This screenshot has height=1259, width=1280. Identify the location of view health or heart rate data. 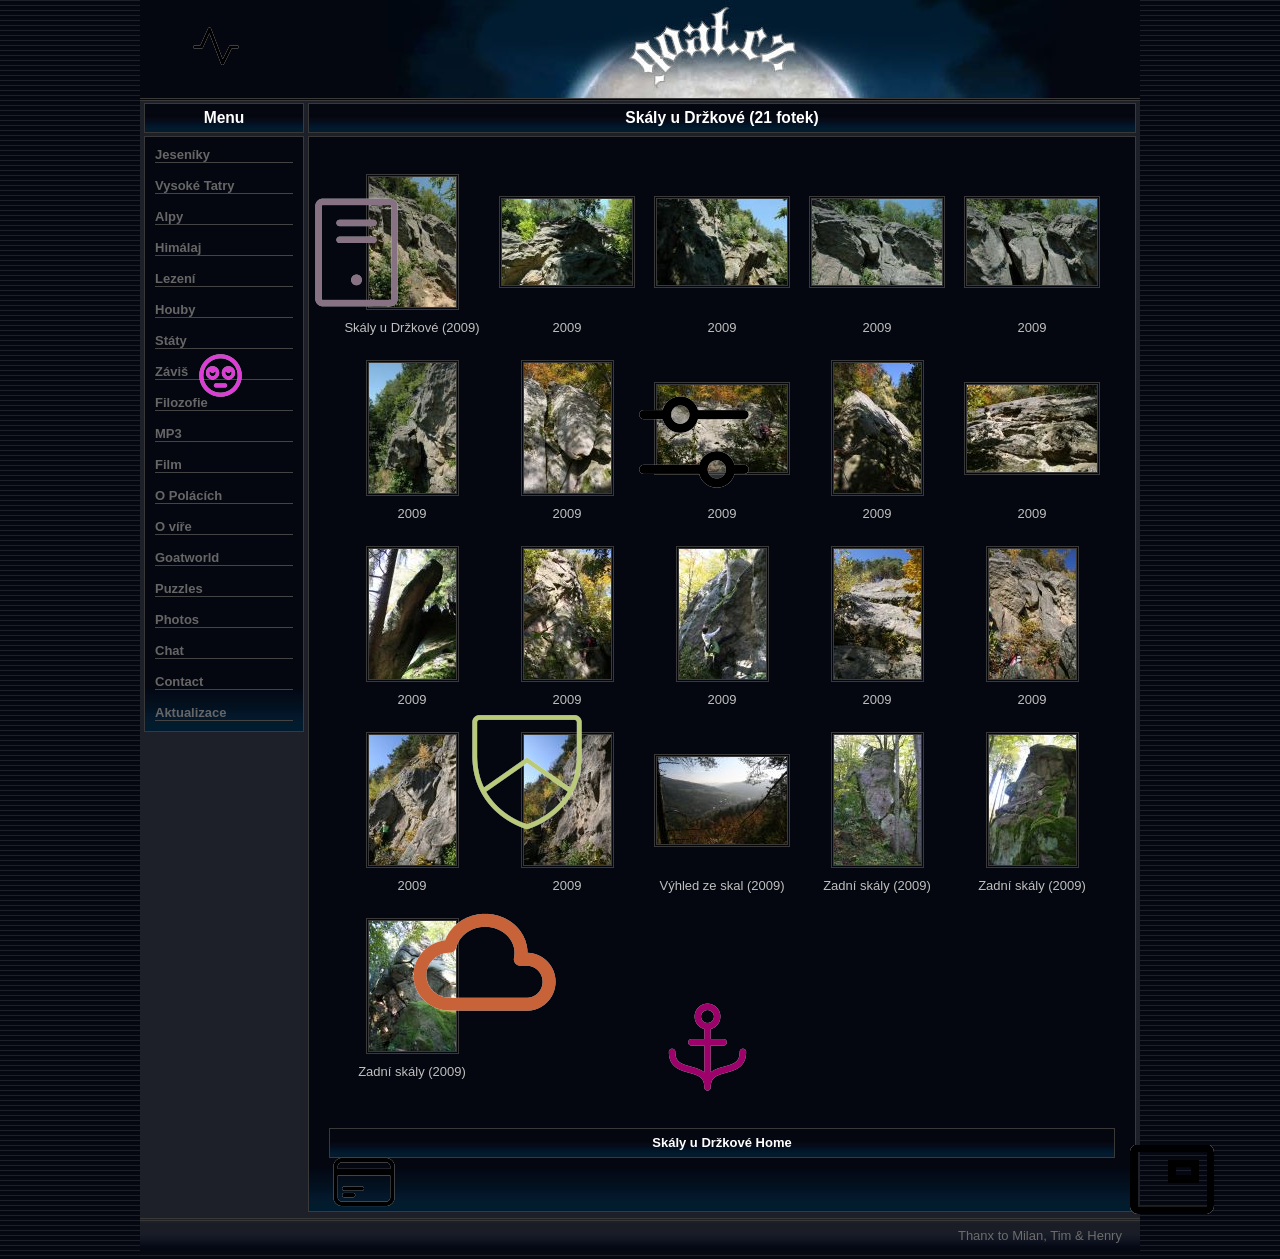
(216, 47).